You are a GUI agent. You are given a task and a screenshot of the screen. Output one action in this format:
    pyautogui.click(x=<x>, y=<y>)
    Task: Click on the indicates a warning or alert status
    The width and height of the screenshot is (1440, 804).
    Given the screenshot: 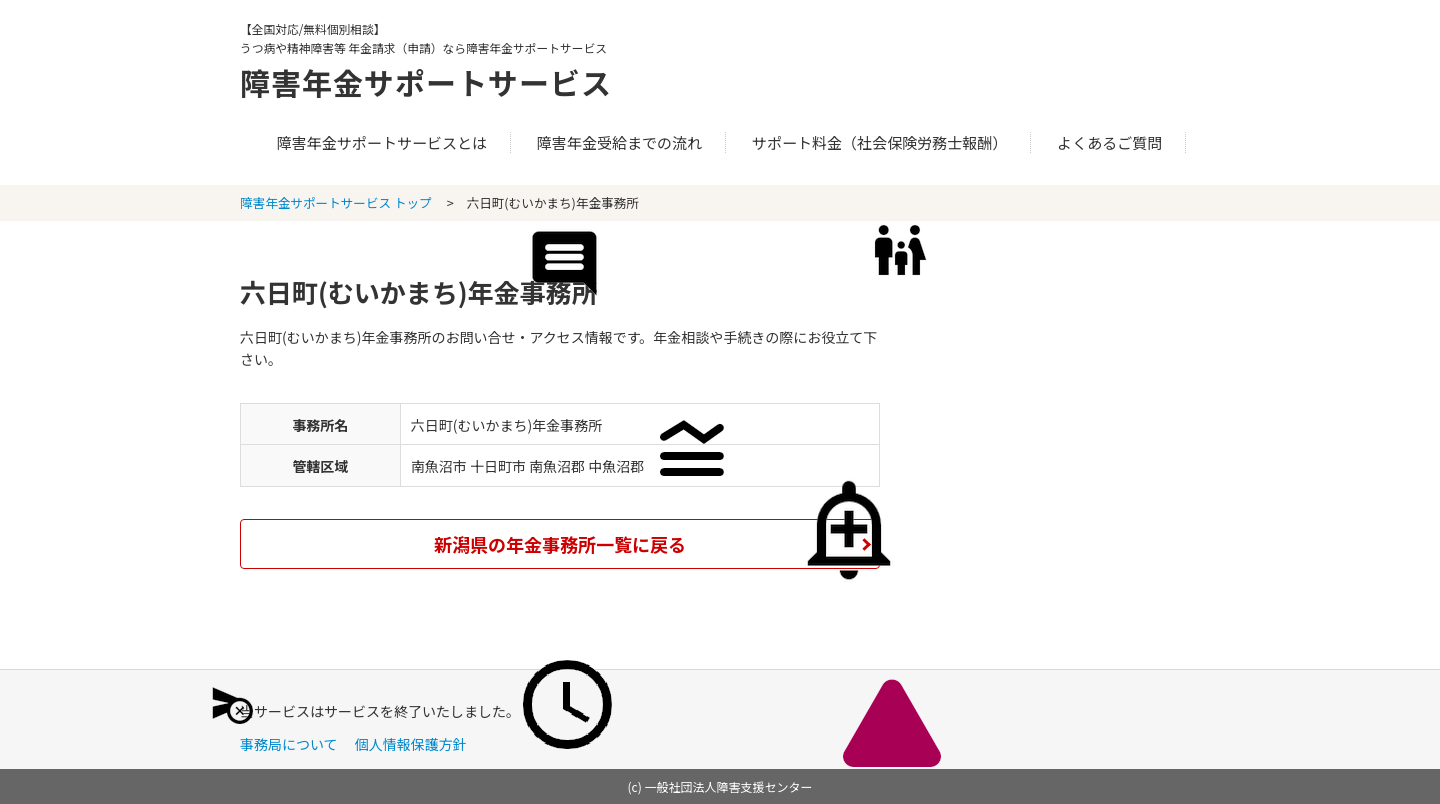 What is the action you would take?
    pyautogui.click(x=892, y=725)
    